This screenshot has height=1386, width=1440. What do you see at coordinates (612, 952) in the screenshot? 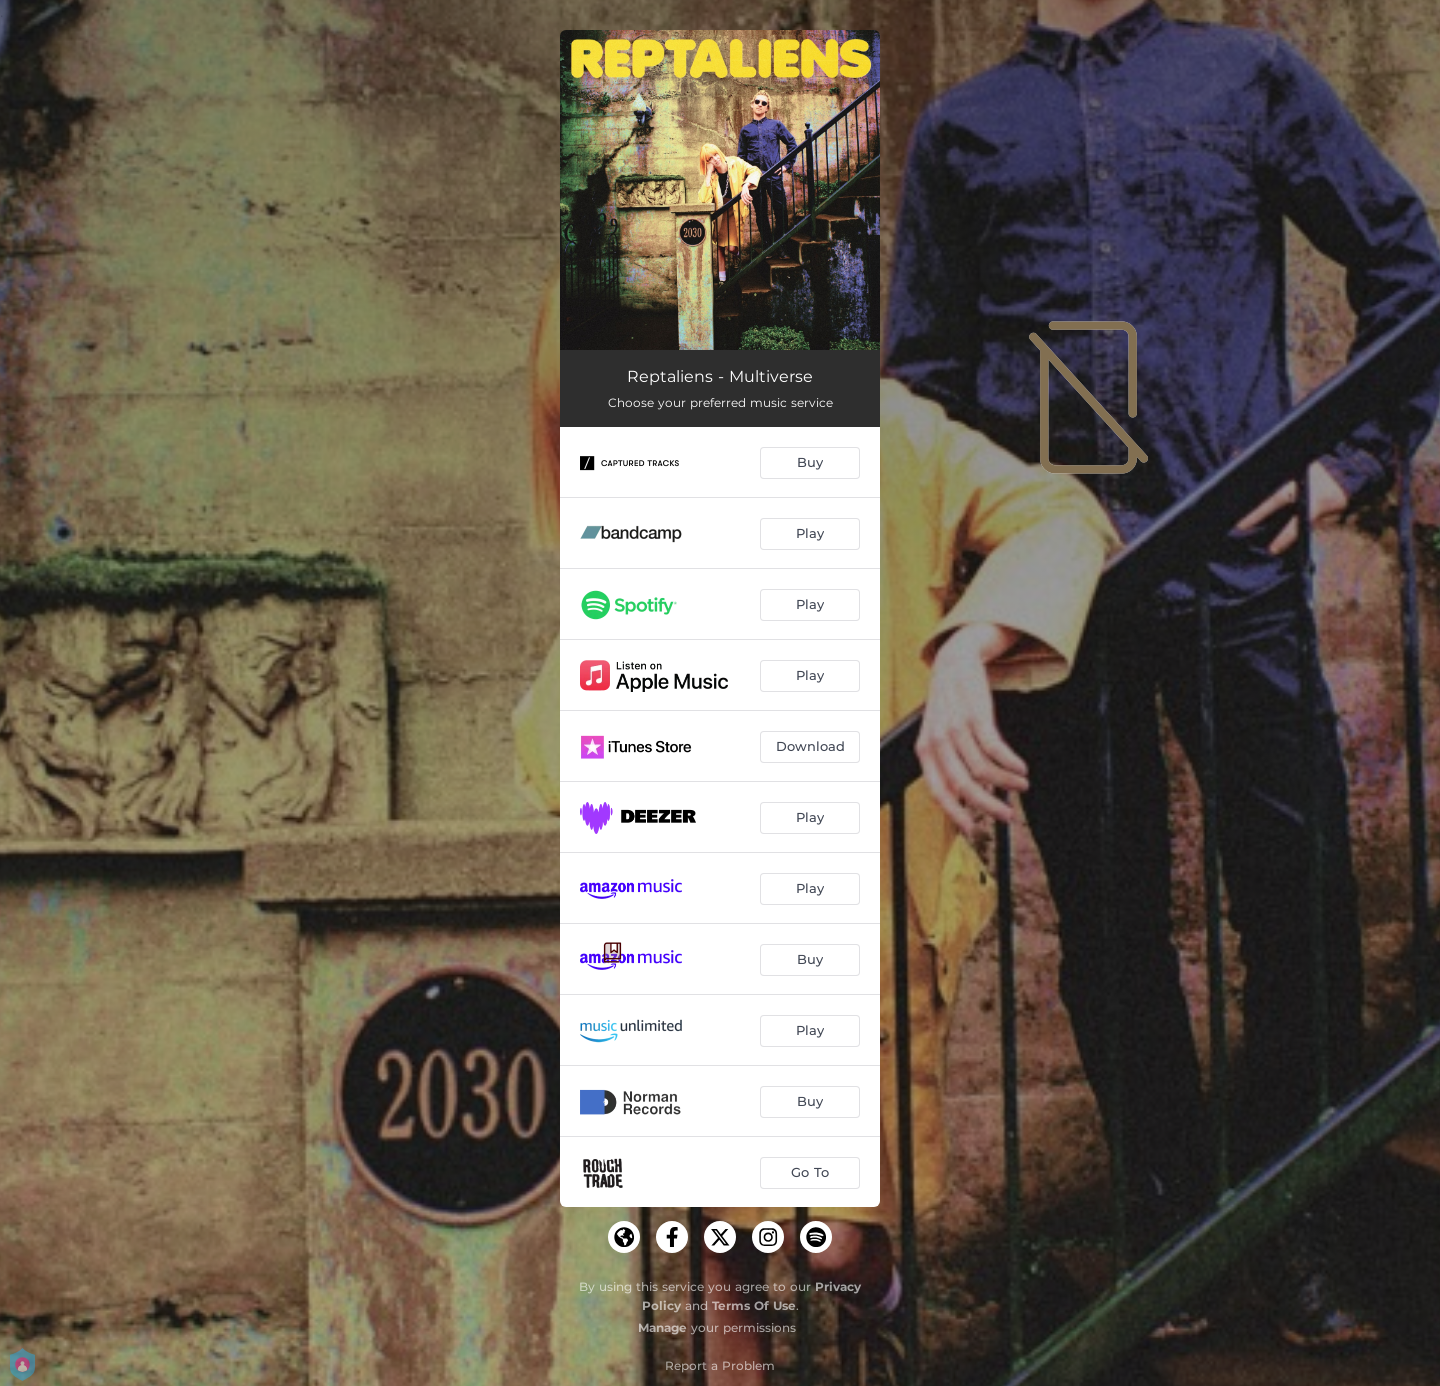
I see `access your bookmarked reading material` at bounding box center [612, 952].